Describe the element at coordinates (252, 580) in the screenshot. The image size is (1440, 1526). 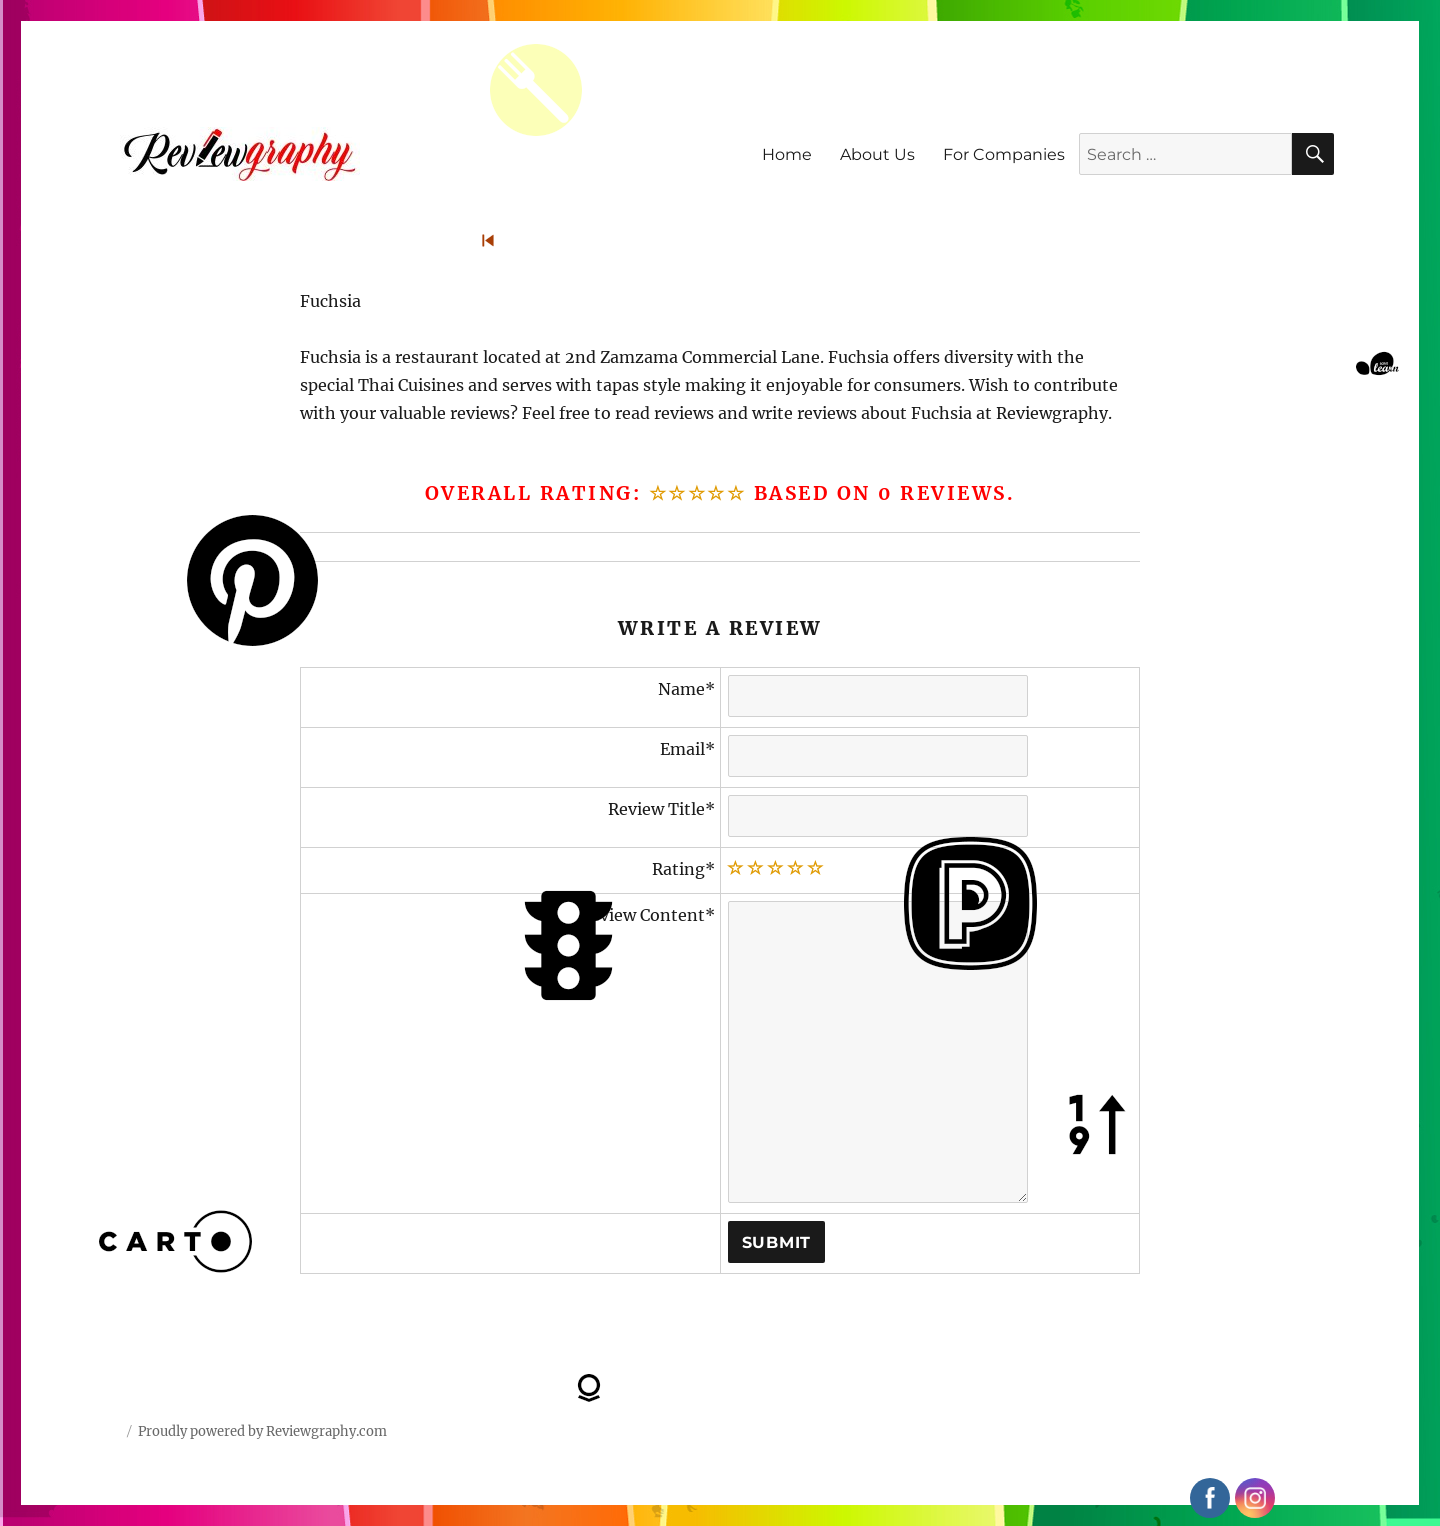
I see `open the Pinterest app` at that location.